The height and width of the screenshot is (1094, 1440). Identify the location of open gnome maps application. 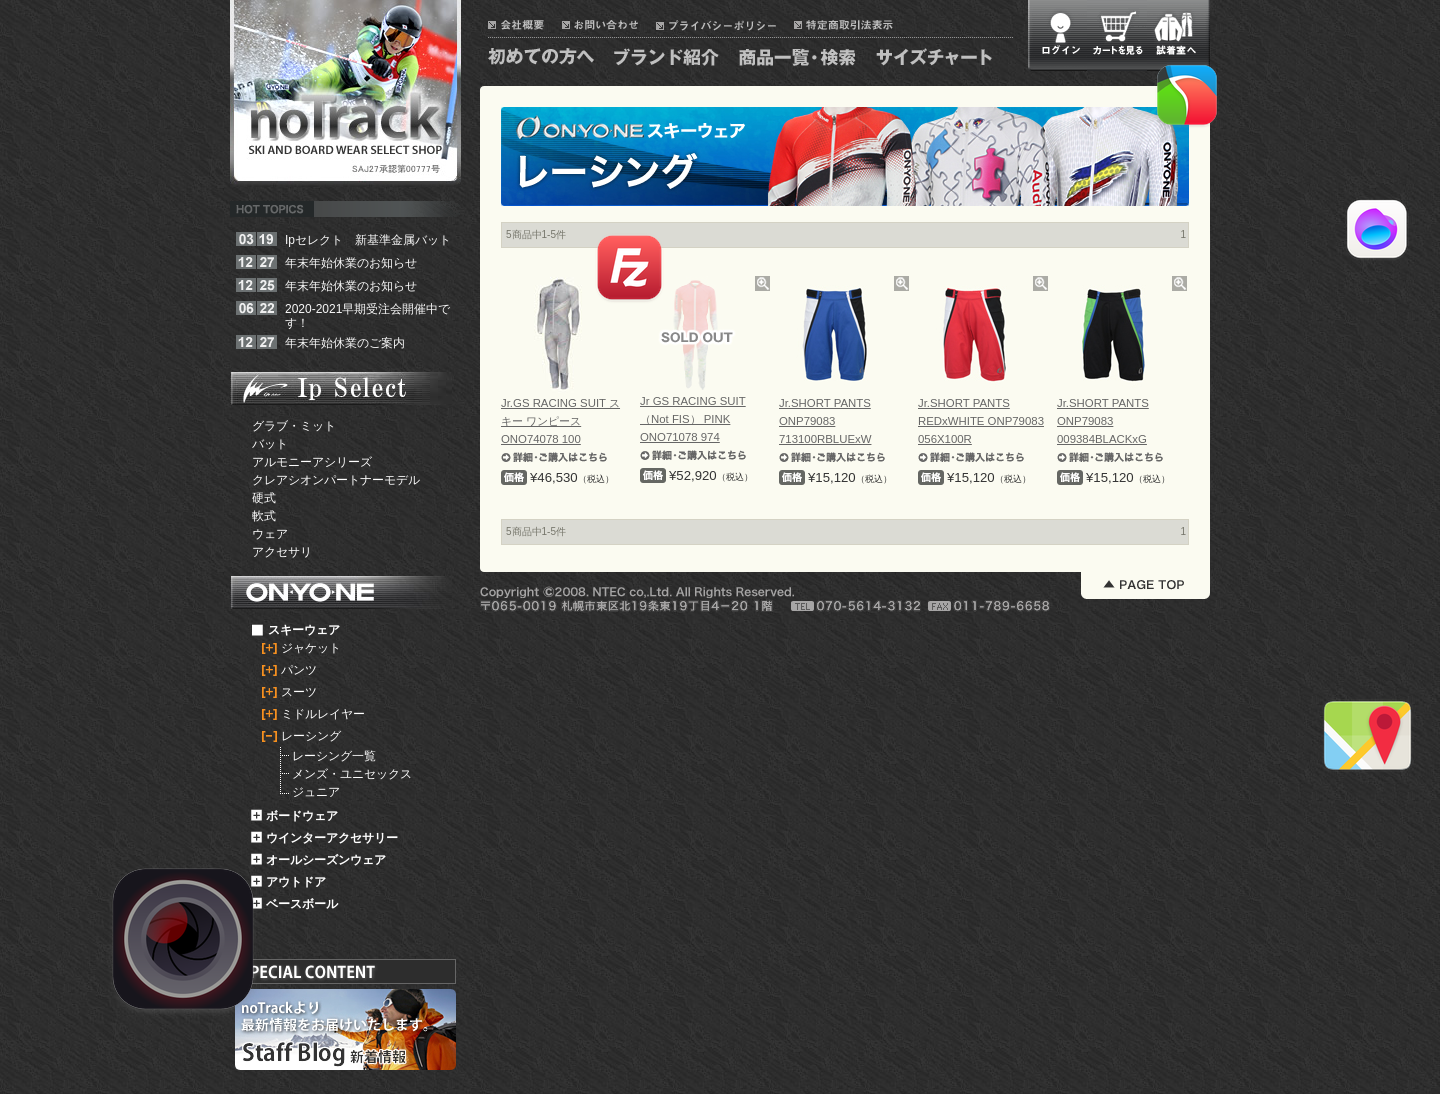
(1367, 735).